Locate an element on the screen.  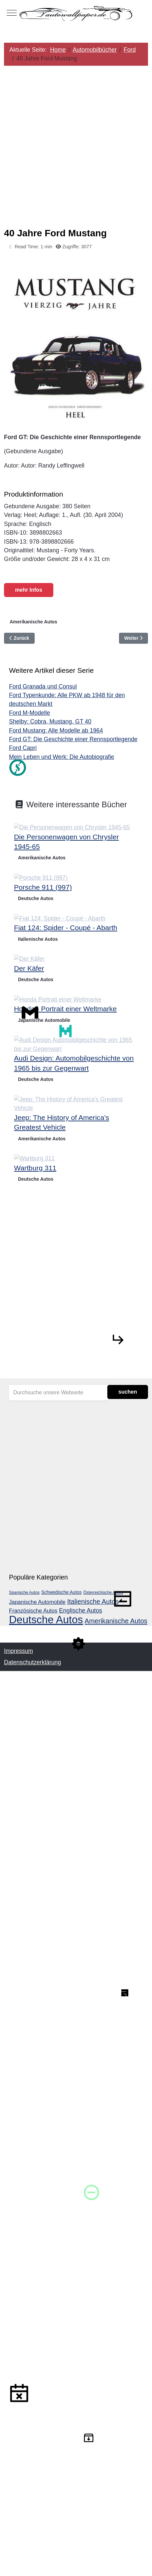
reply to a message or comment is located at coordinates (117, 1339).